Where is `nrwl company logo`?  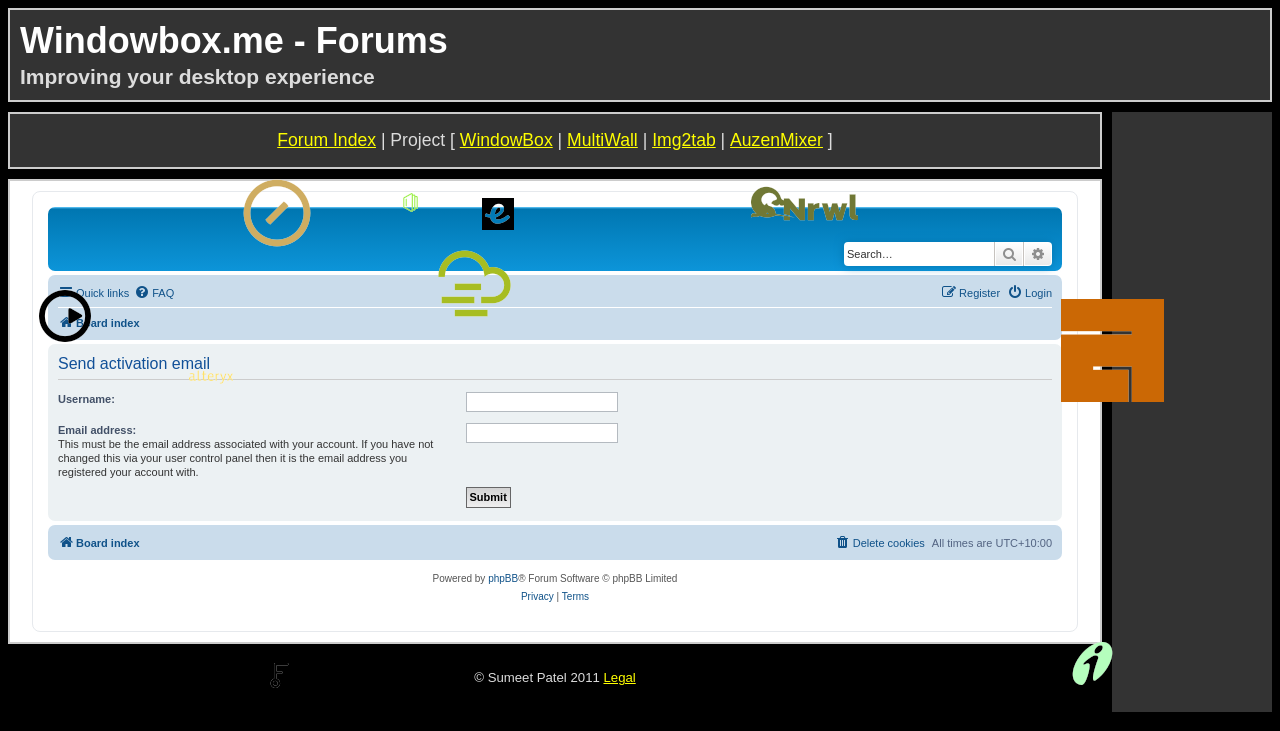 nrwl company logo is located at coordinates (804, 203).